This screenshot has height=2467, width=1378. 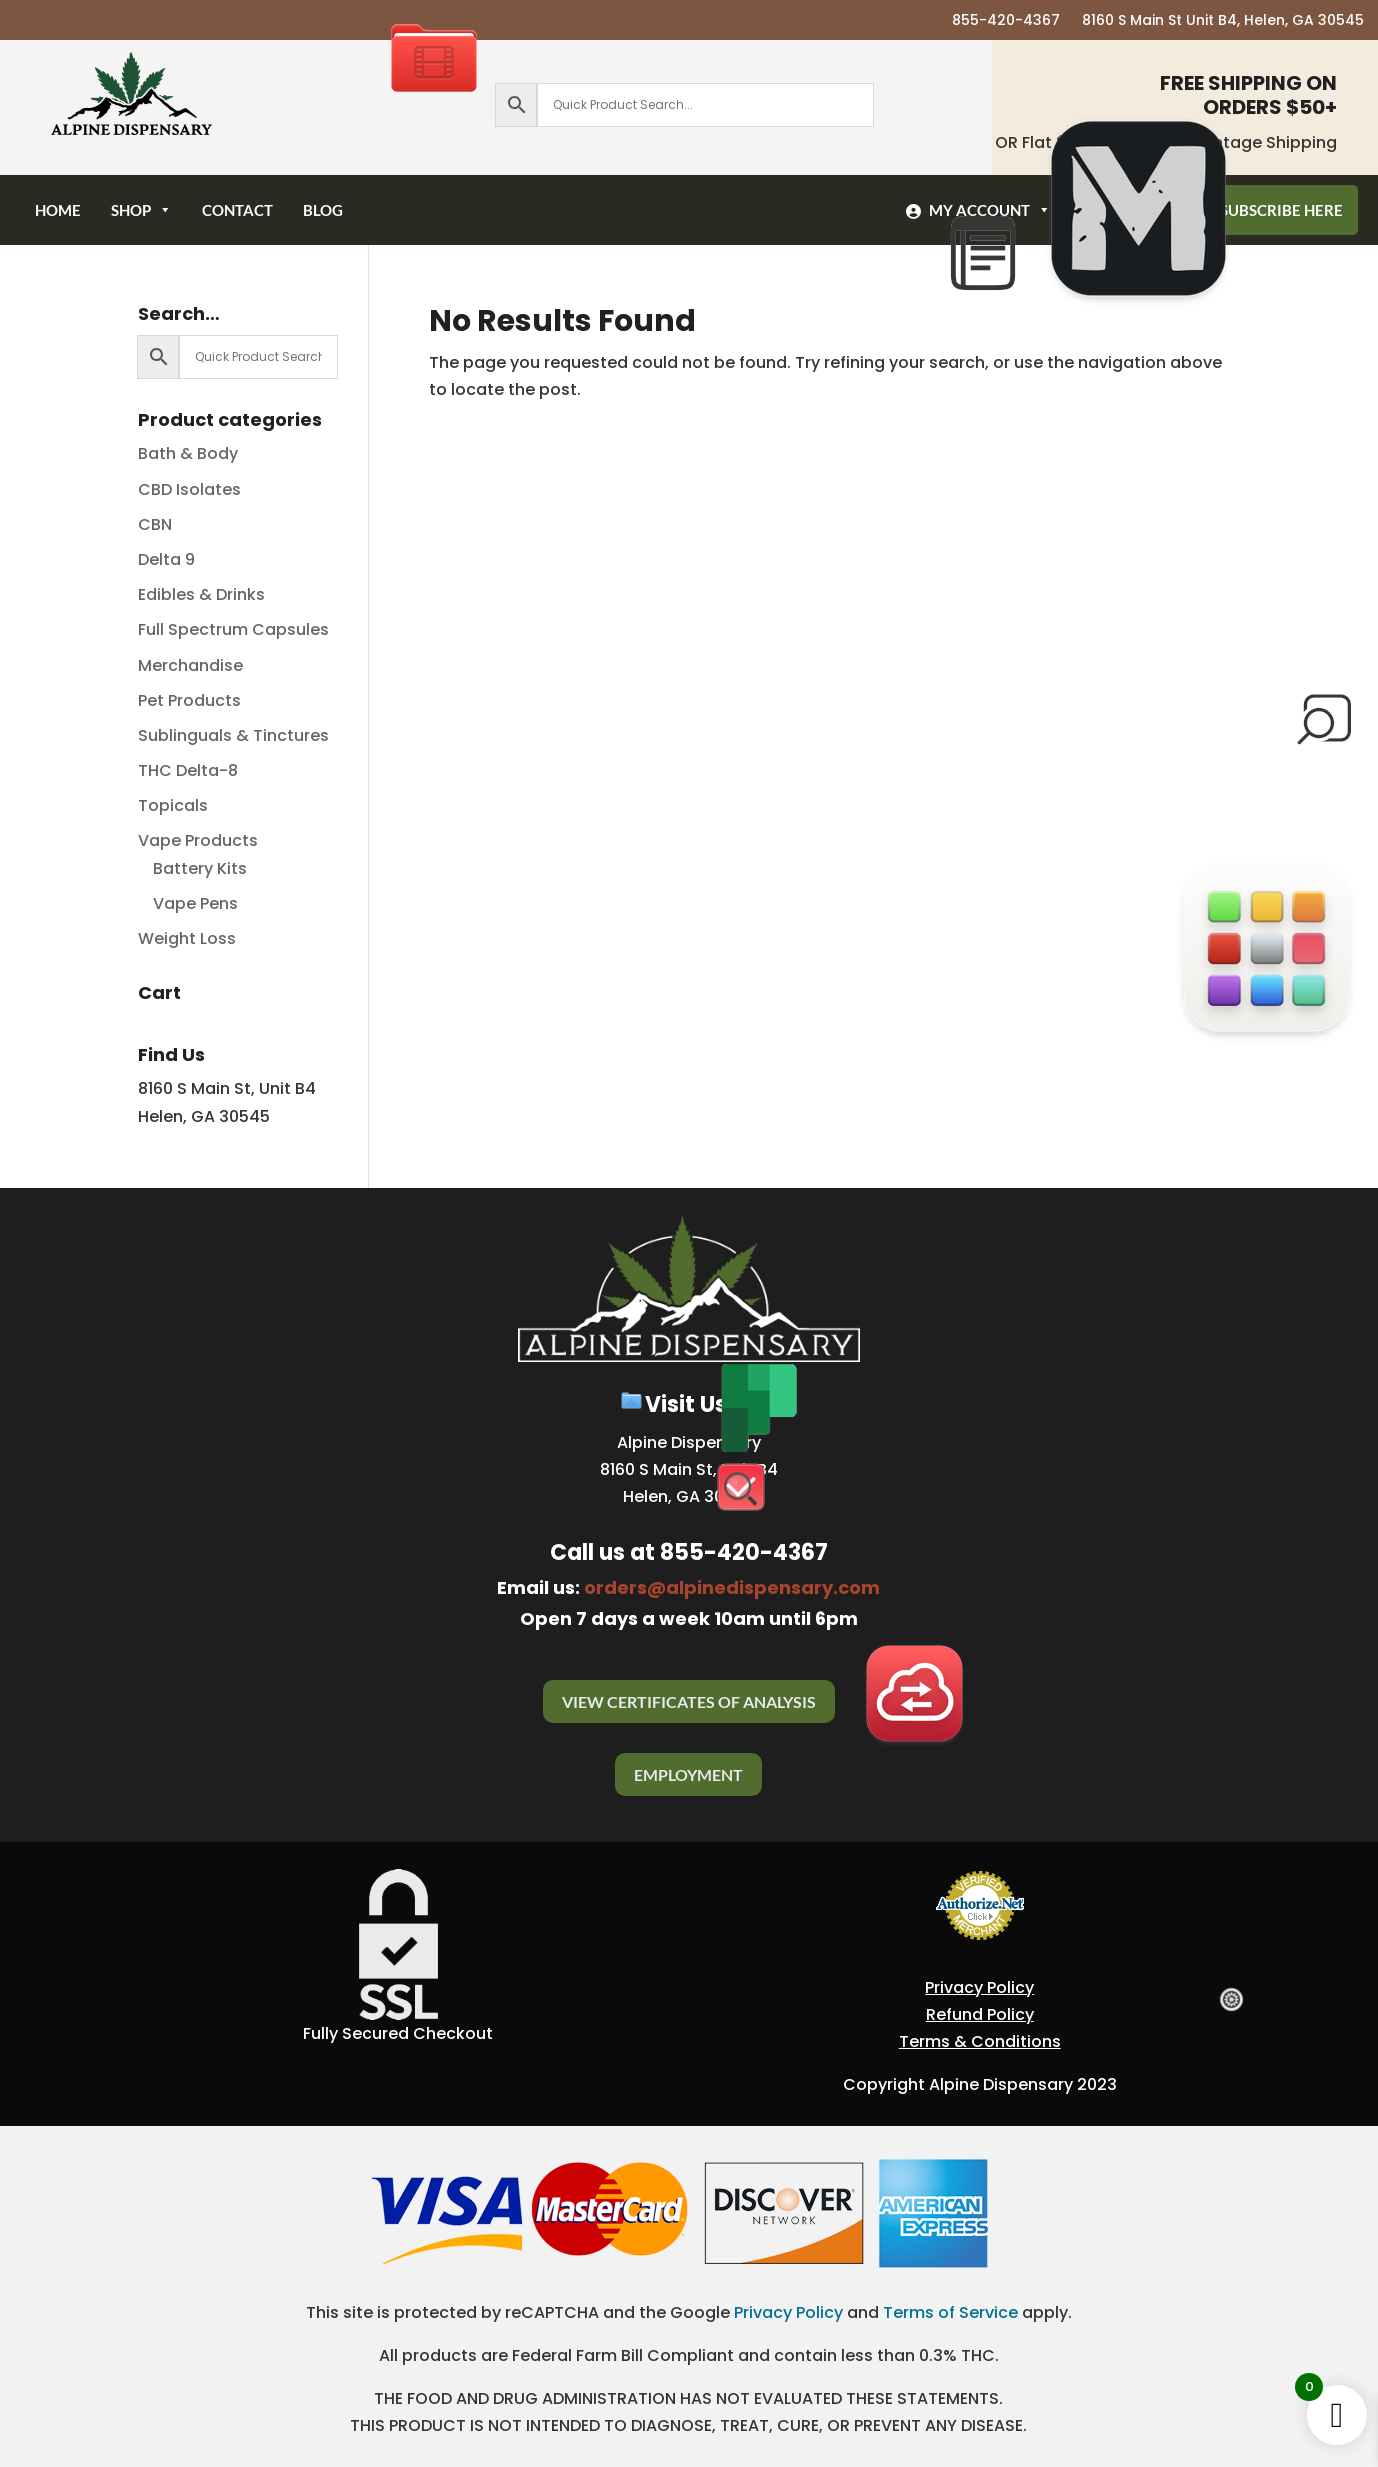 What do you see at coordinates (914, 1693) in the screenshot?
I see `open opensnitch firewall application` at bounding box center [914, 1693].